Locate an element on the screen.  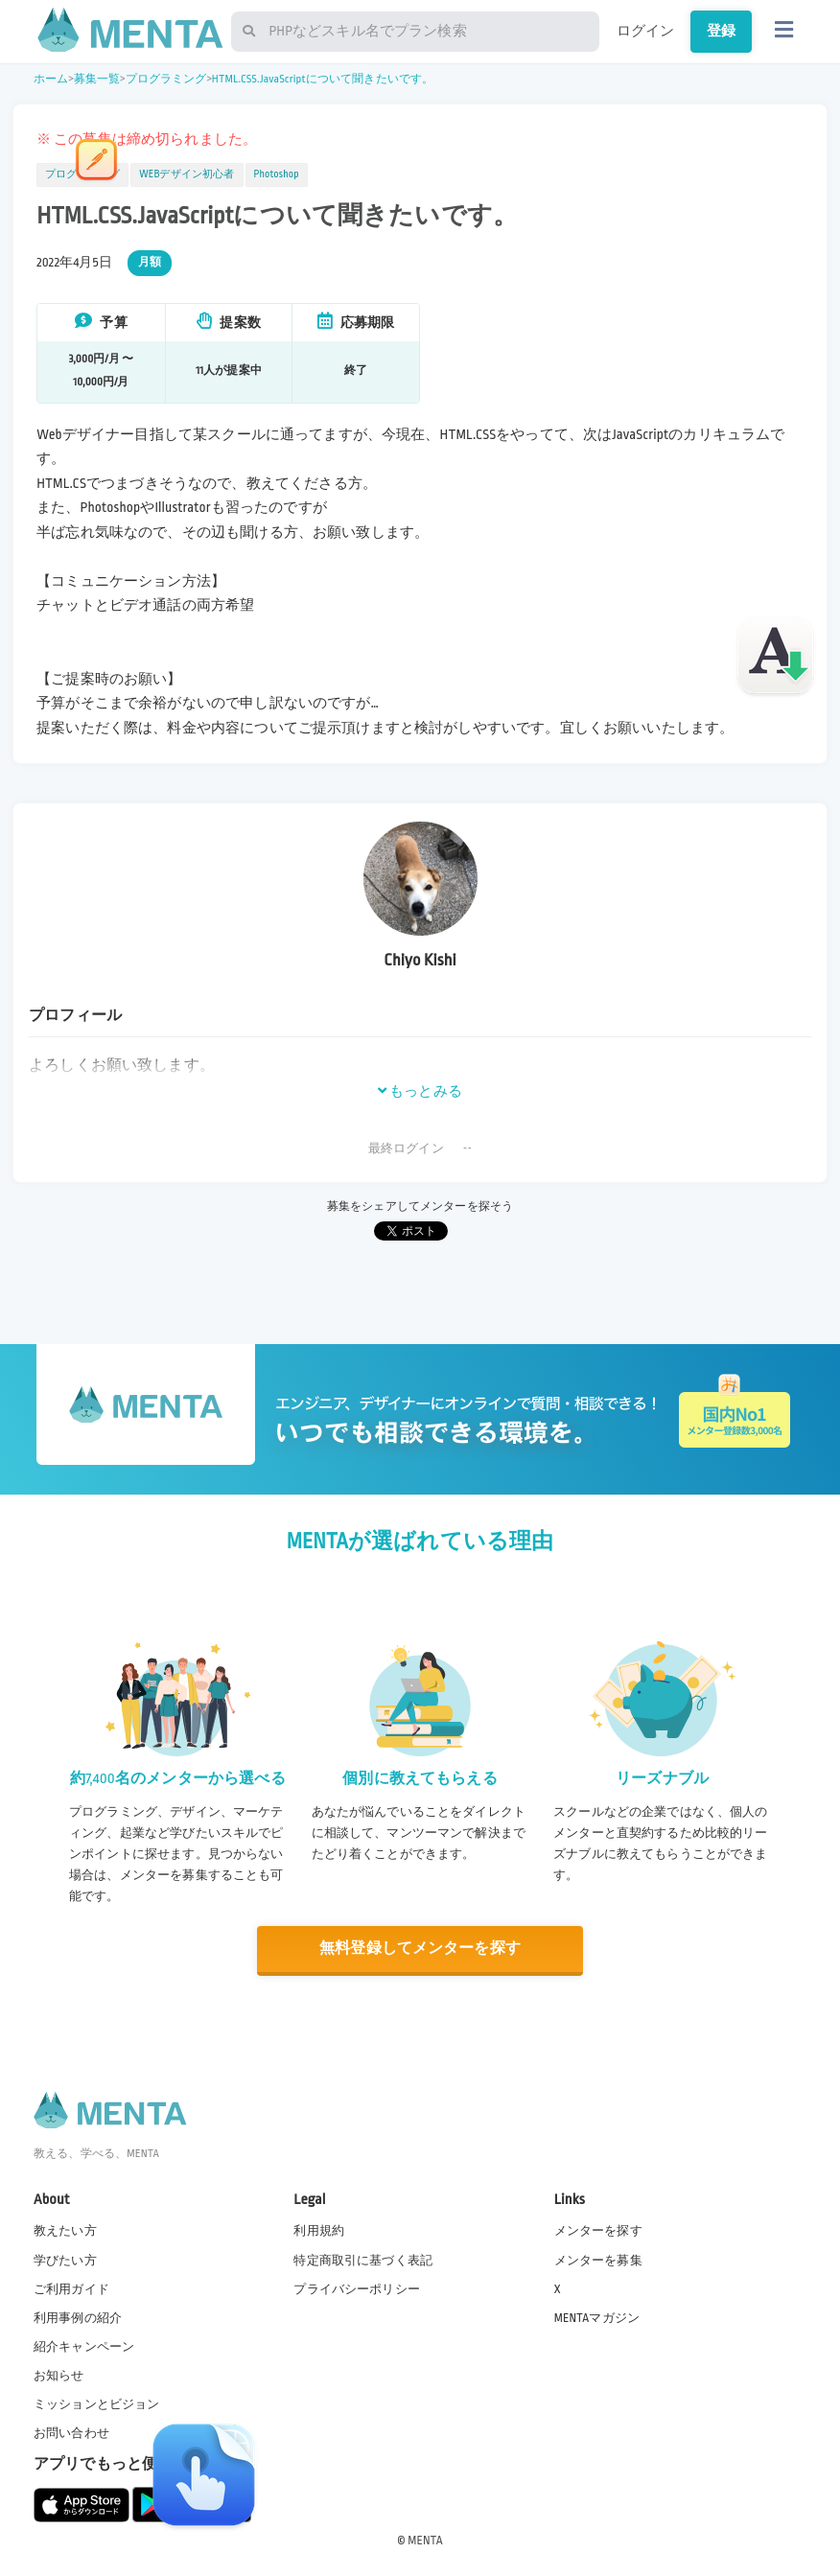
open Postman API development app is located at coordinates (96, 159).